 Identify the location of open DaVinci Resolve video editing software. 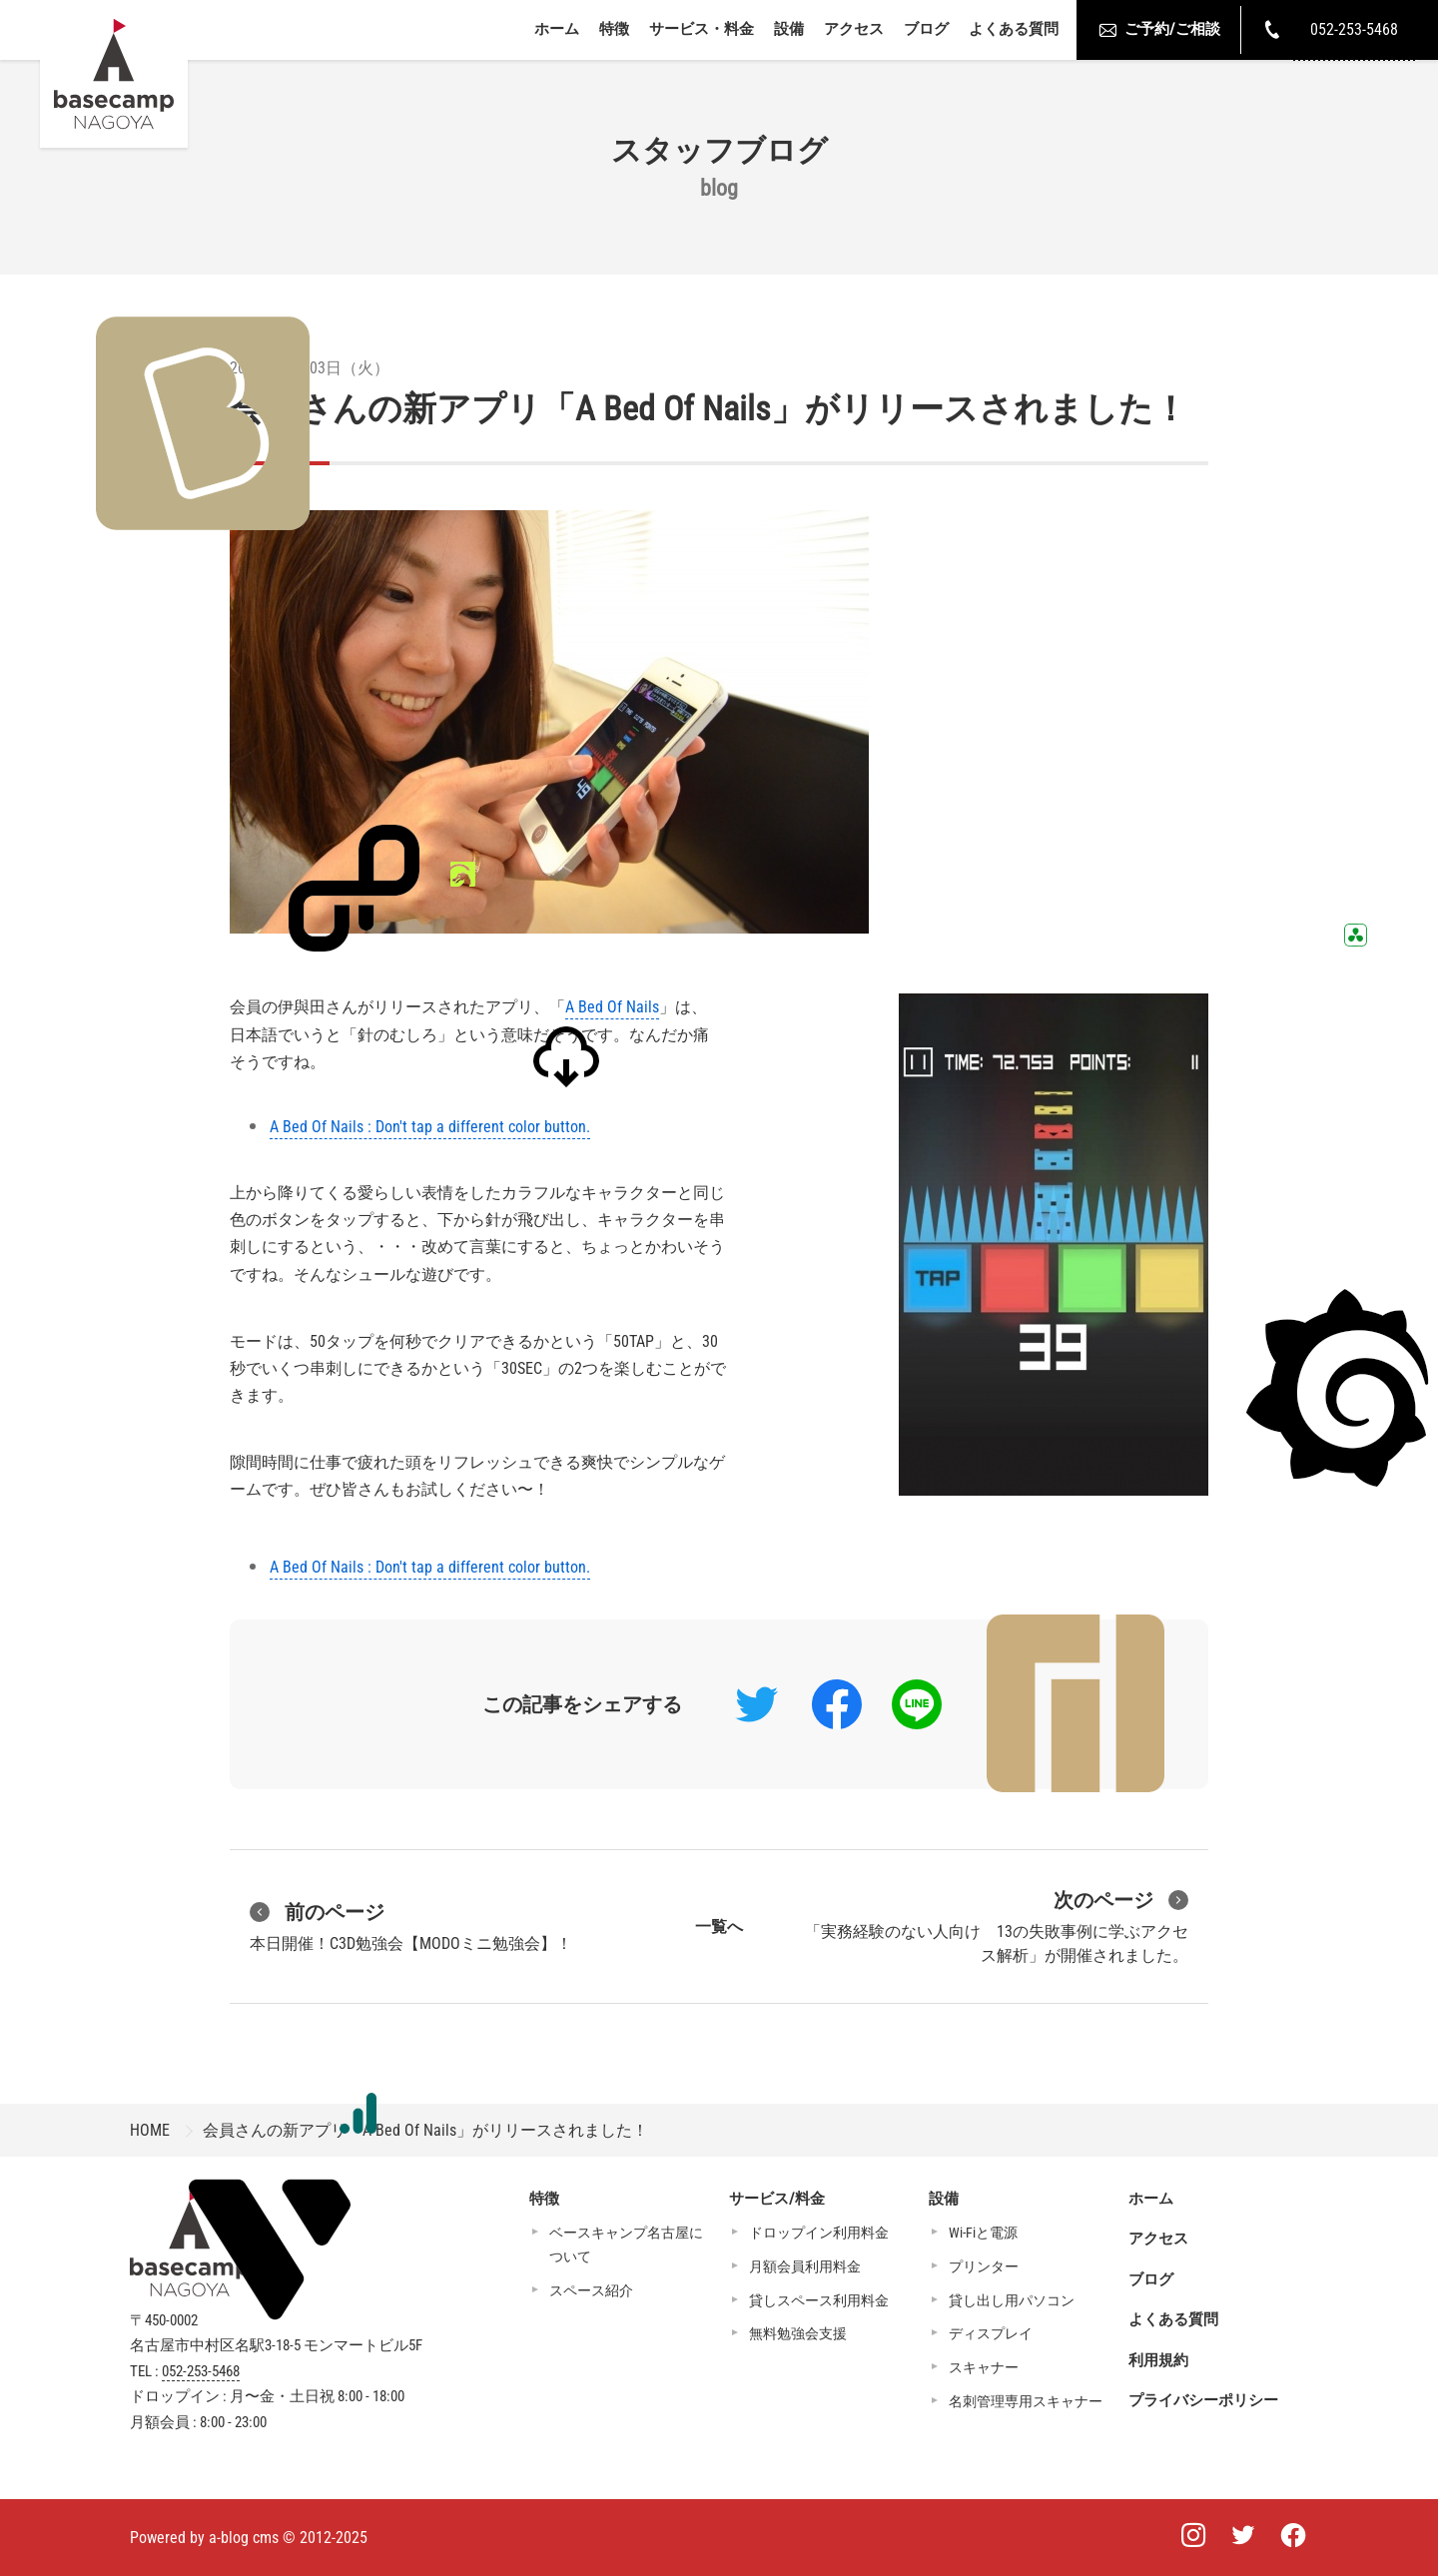
(1355, 935).